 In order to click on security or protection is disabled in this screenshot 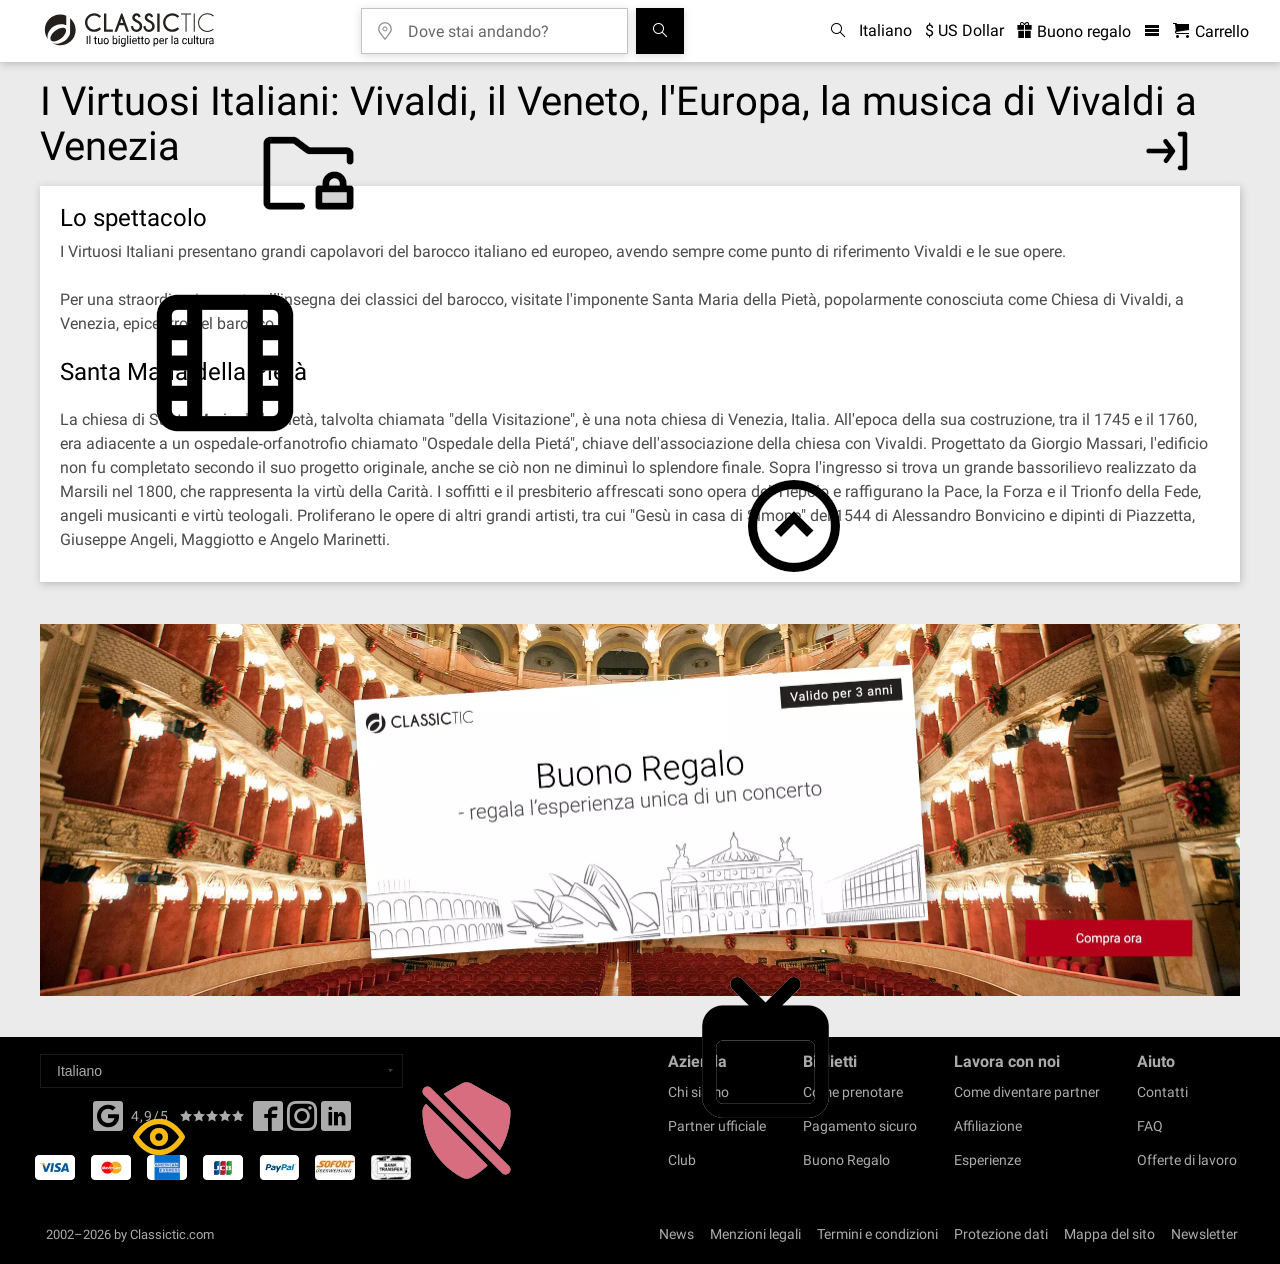, I will do `click(466, 1130)`.